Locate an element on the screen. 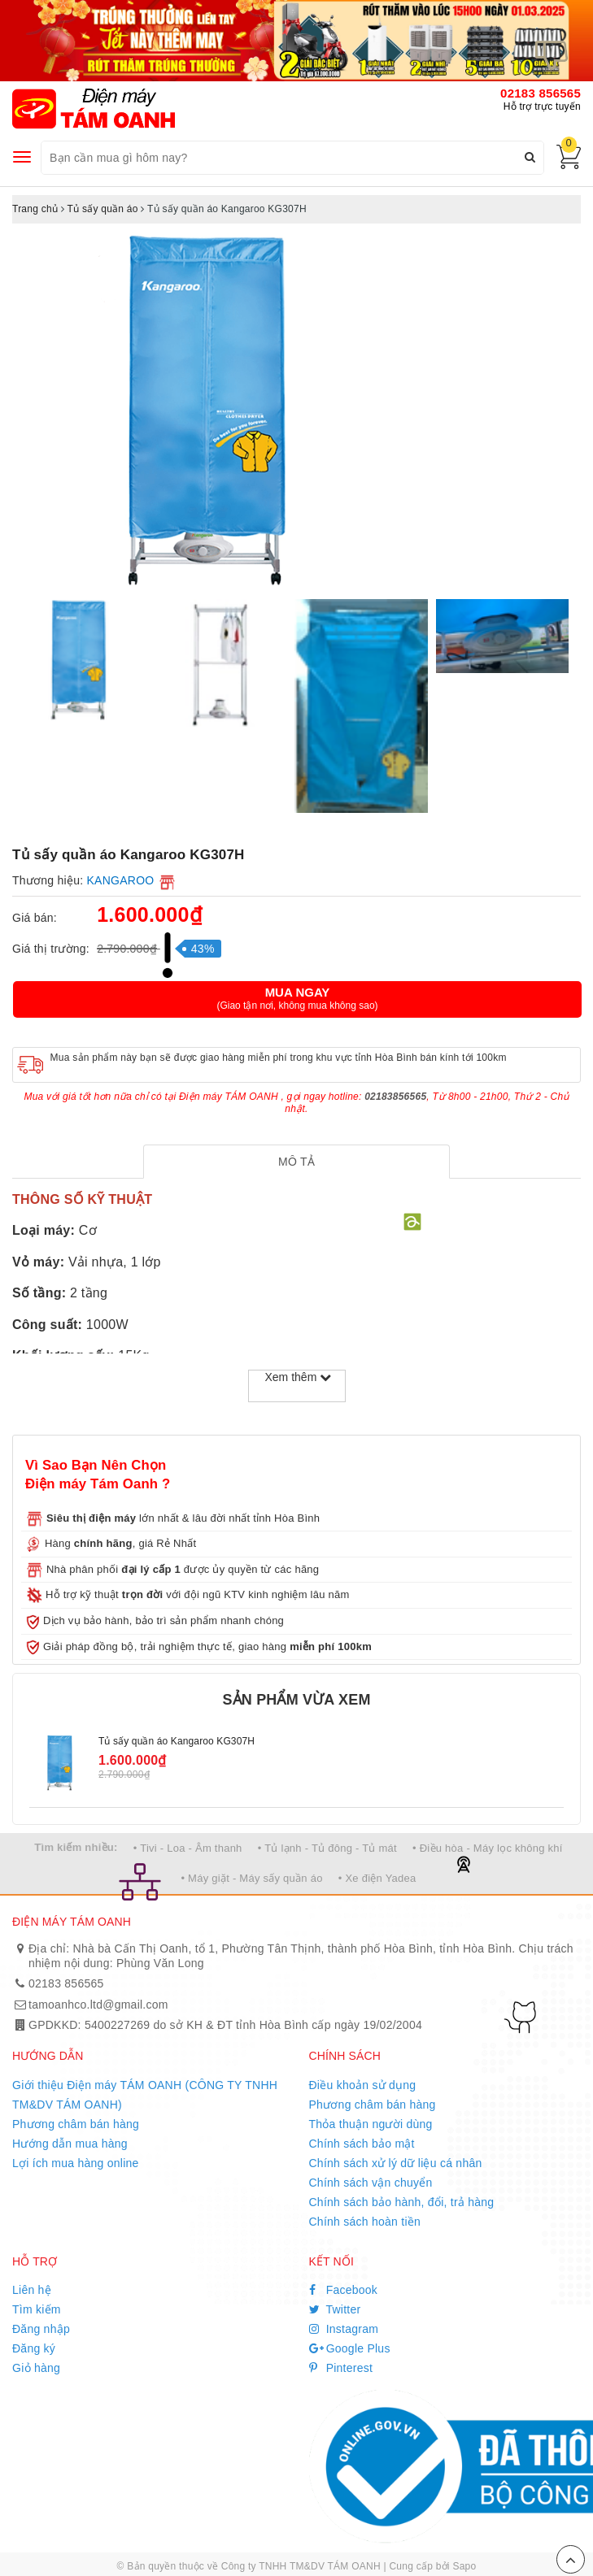 This screenshot has height=2576, width=593. dislike or downvote content is located at coordinates (552, 54).